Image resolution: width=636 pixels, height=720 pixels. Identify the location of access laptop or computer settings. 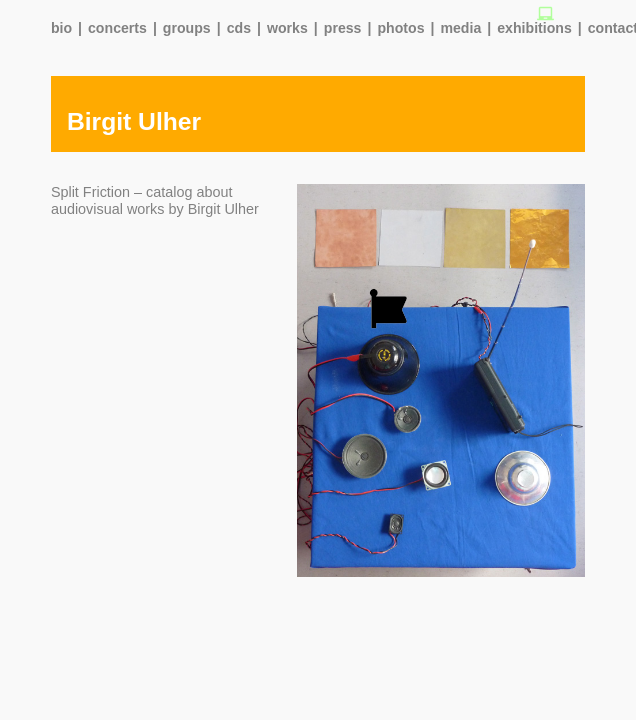
(545, 13).